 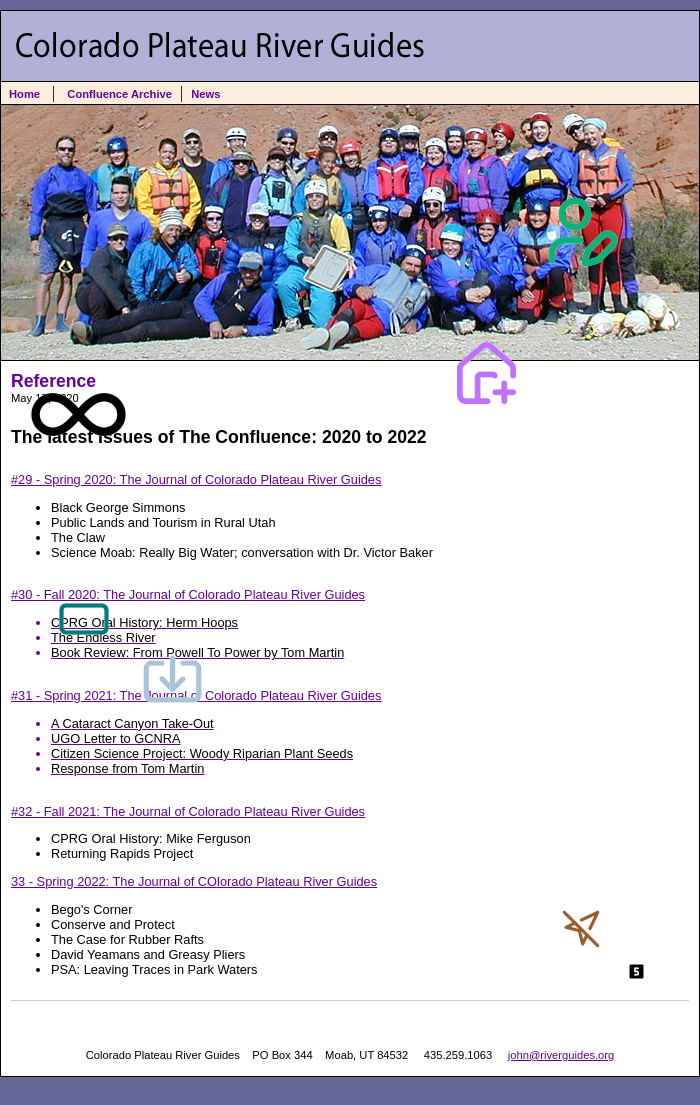 I want to click on import a file or data into the app, so click(x=172, y=681).